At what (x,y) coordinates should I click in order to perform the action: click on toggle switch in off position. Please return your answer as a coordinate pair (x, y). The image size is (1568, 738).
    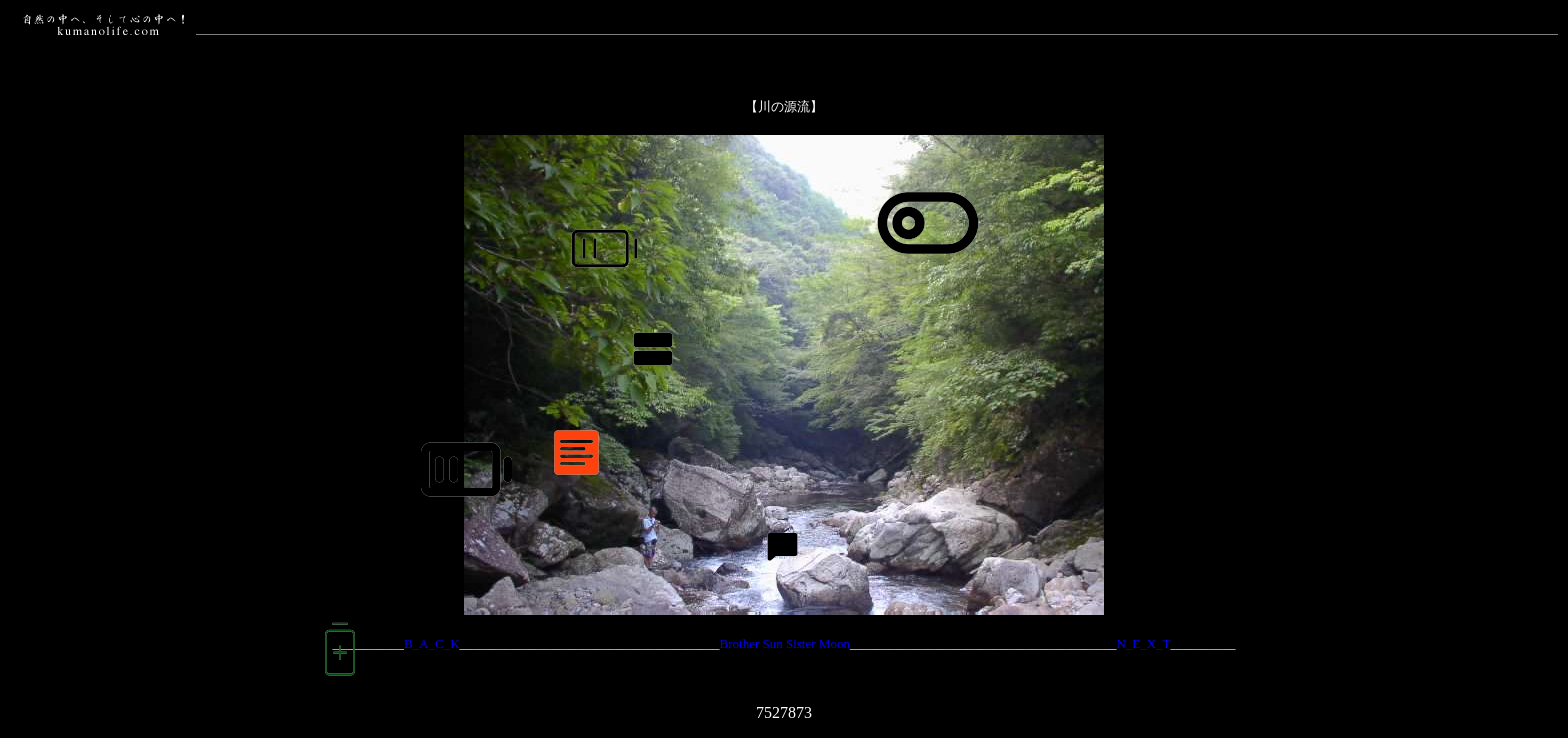
    Looking at the image, I should click on (928, 223).